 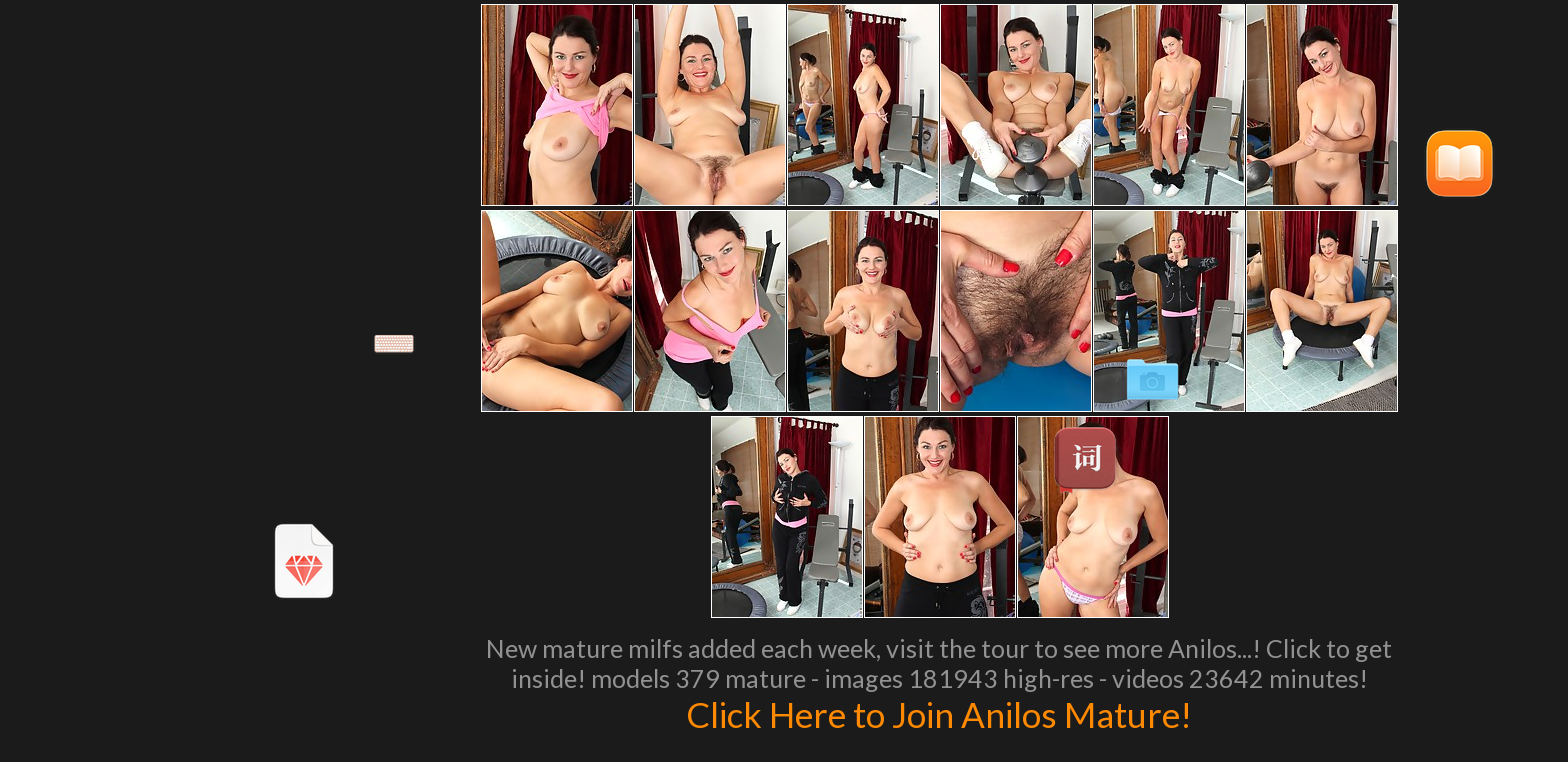 I want to click on open the Books app, so click(x=1459, y=163).